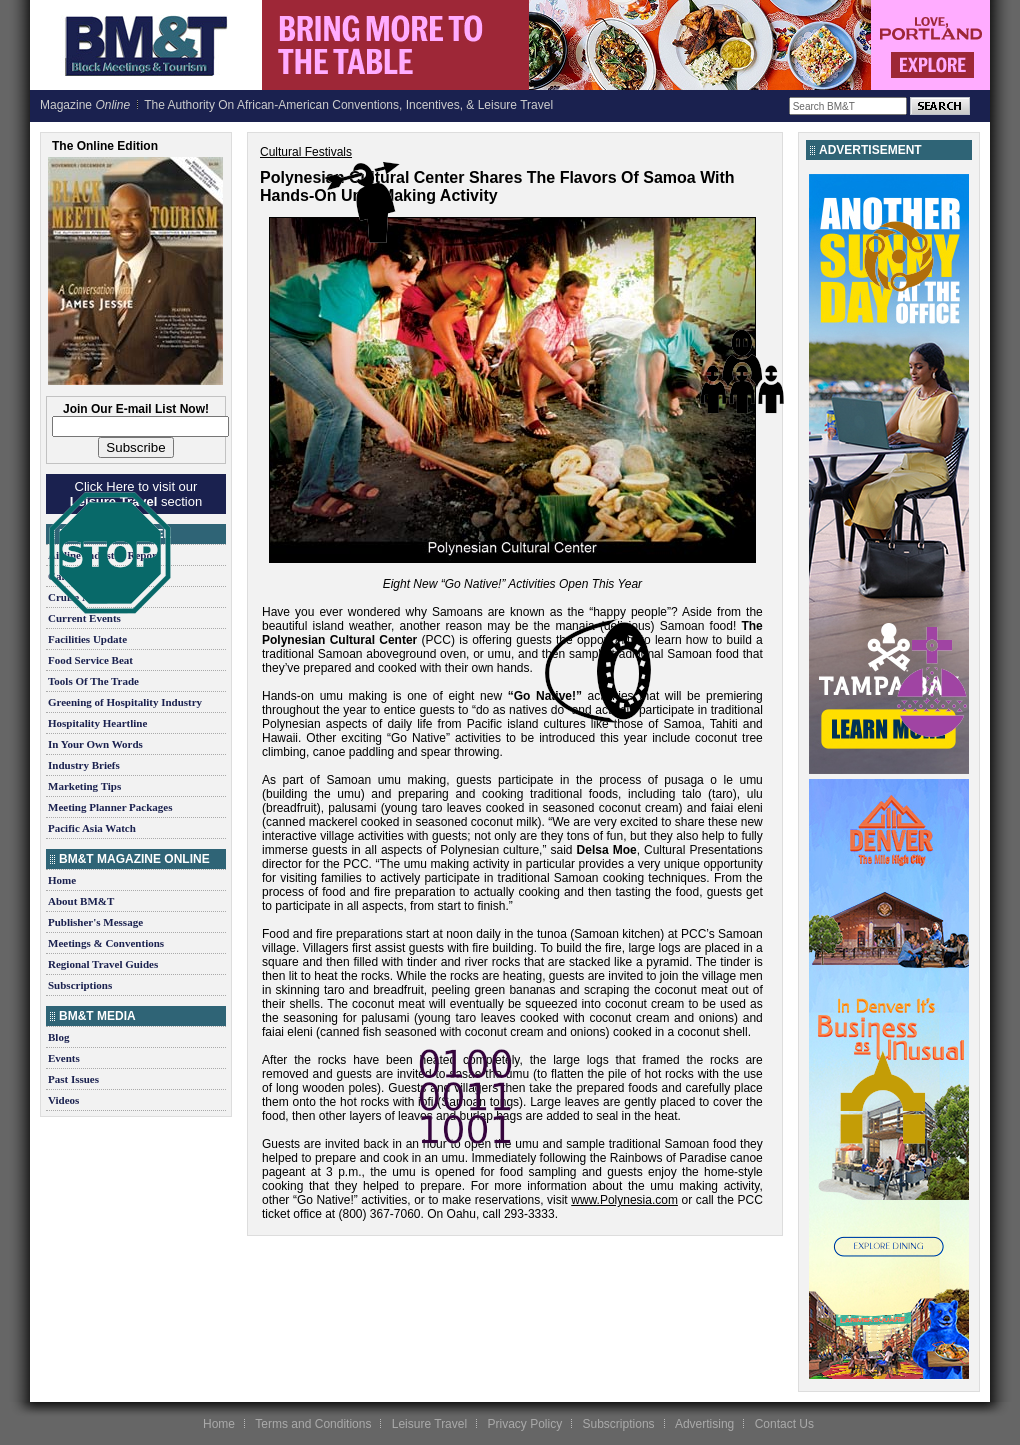 The height and width of the screenshot is (1445, 1020). I want to click on holy hand grenade item or power-up in a game, so click(932, 682).